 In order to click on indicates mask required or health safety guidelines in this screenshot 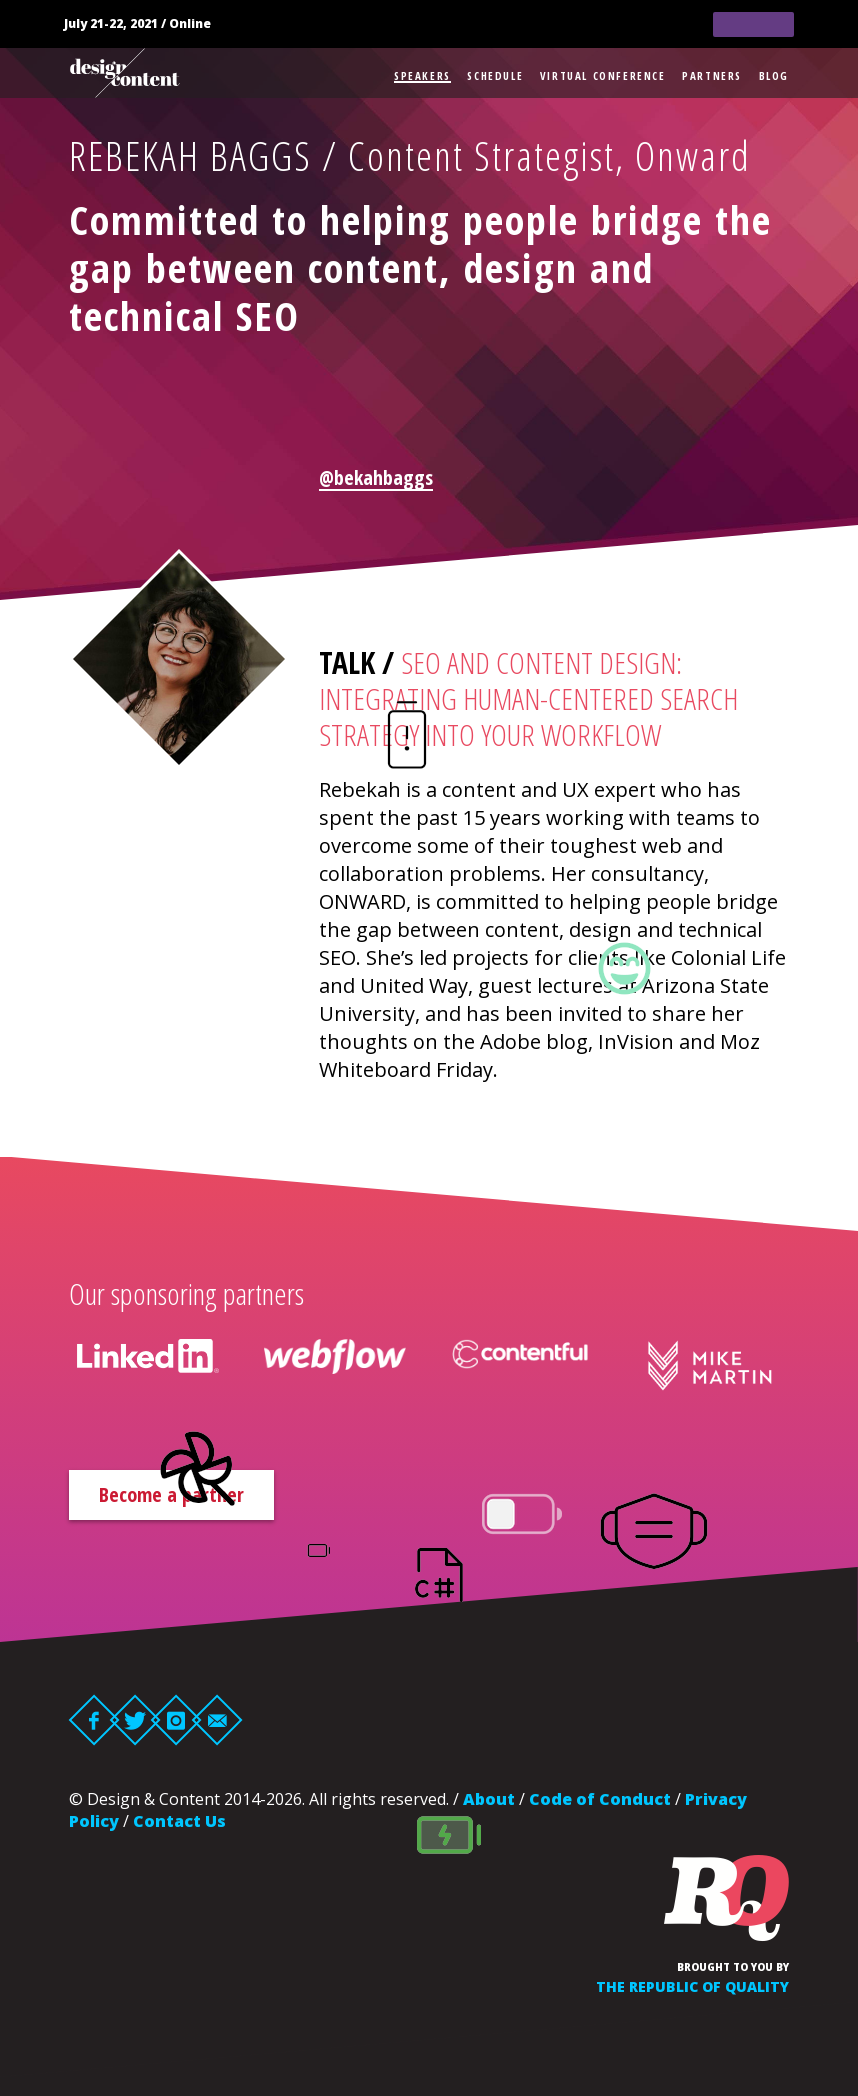, I will do `click(654, 1533)`.